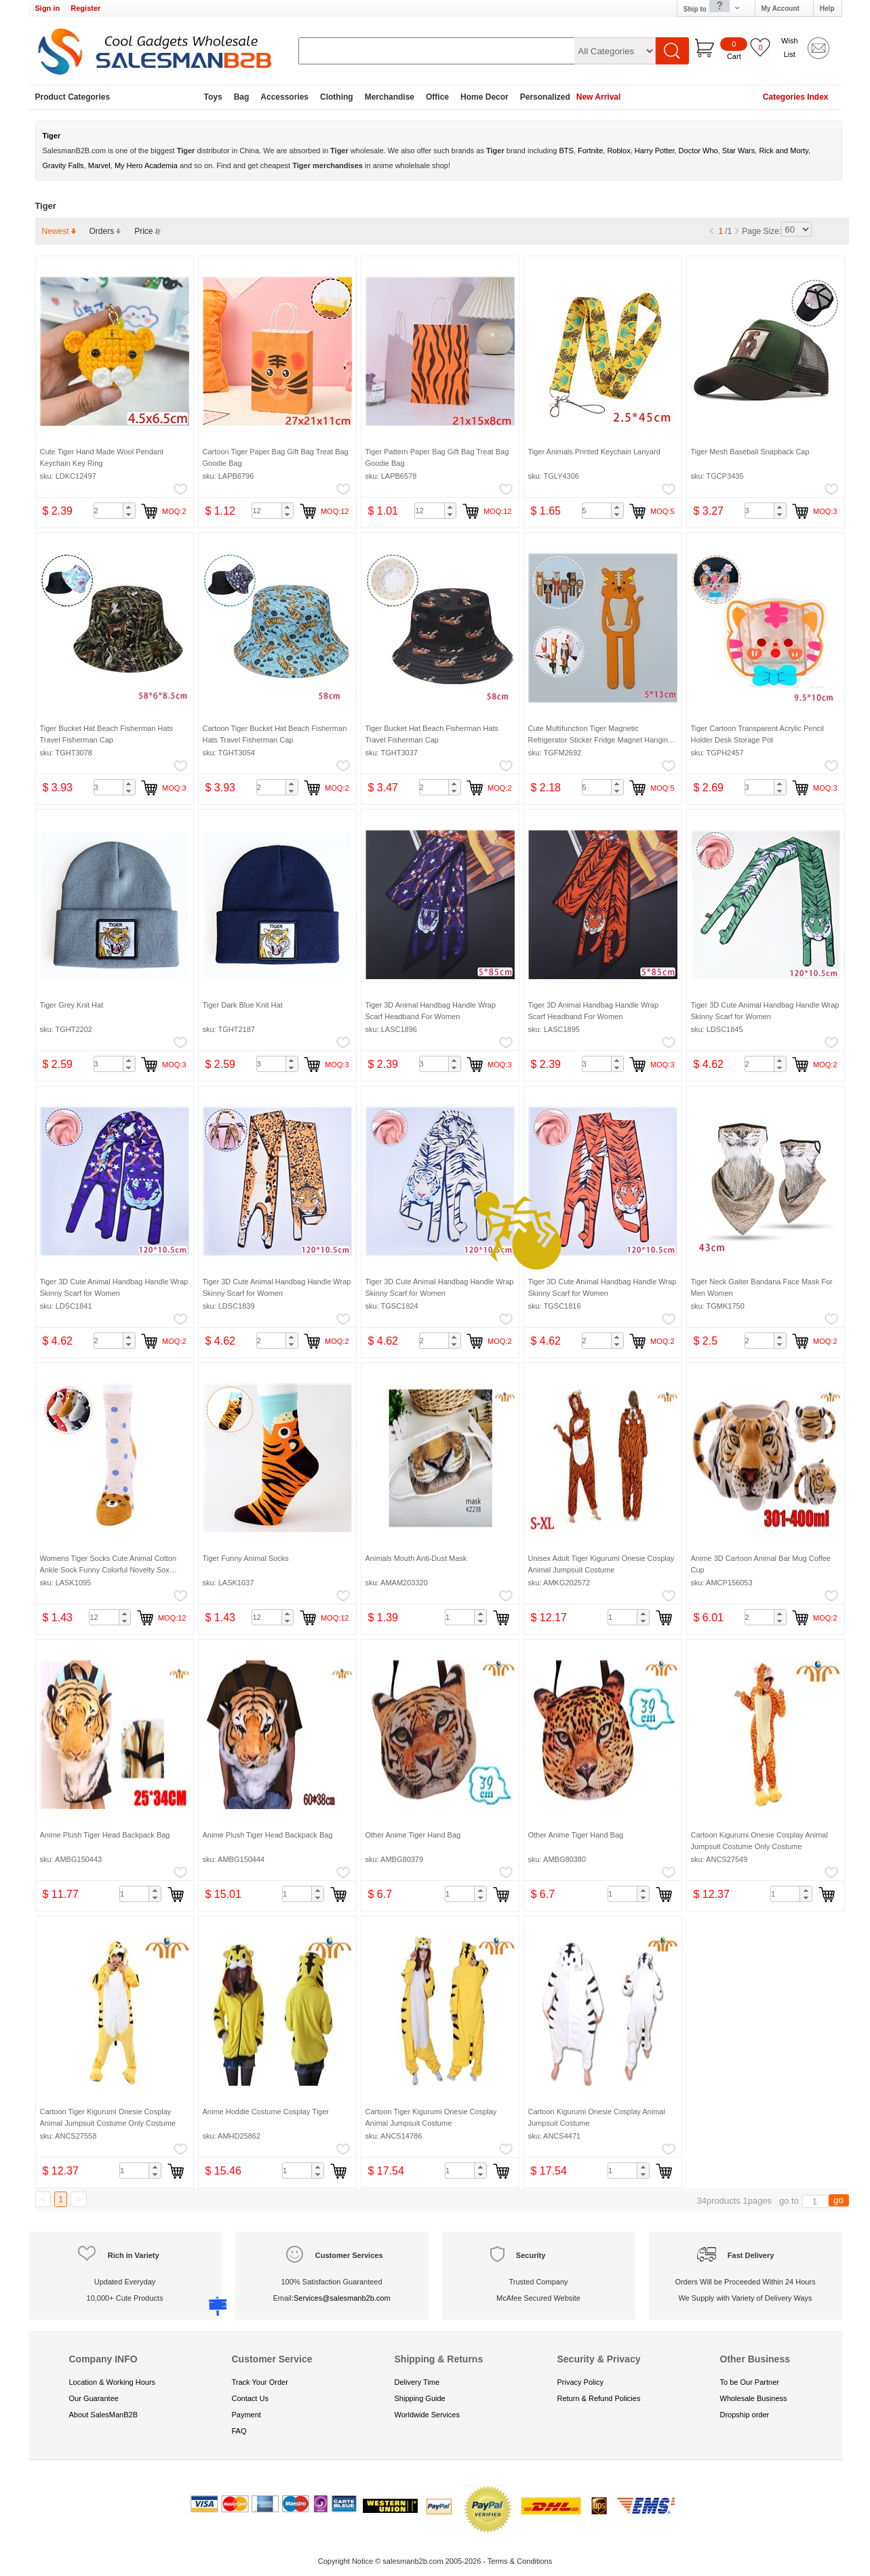 The width and height of the screenshot is (870, 2576). What do you see at coordinates (218, 2305) in the screenshot?
I see `view in-game signpost or hint` at bounding box center [218, 2305].